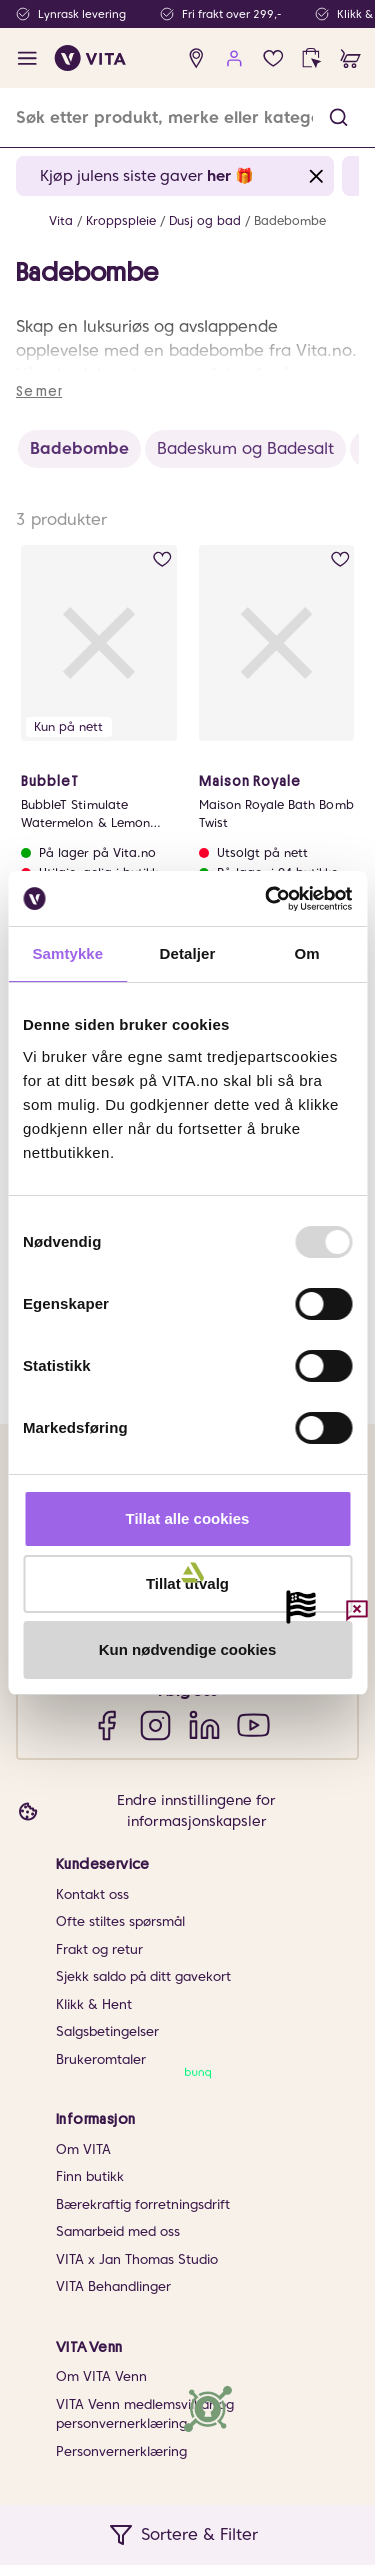 The height and width of the screenshot is (2565, 375). I want to click on keycdn content delivery network logo, so click(208, 2409).